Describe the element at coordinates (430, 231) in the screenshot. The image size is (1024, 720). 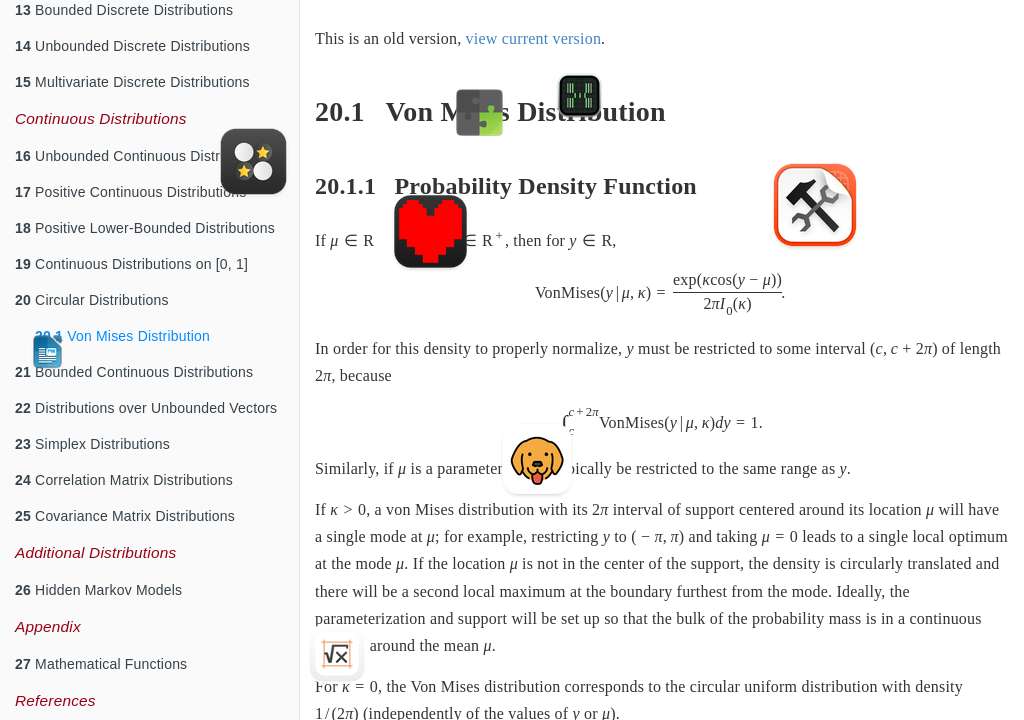
I see `launch undertale` at that location.